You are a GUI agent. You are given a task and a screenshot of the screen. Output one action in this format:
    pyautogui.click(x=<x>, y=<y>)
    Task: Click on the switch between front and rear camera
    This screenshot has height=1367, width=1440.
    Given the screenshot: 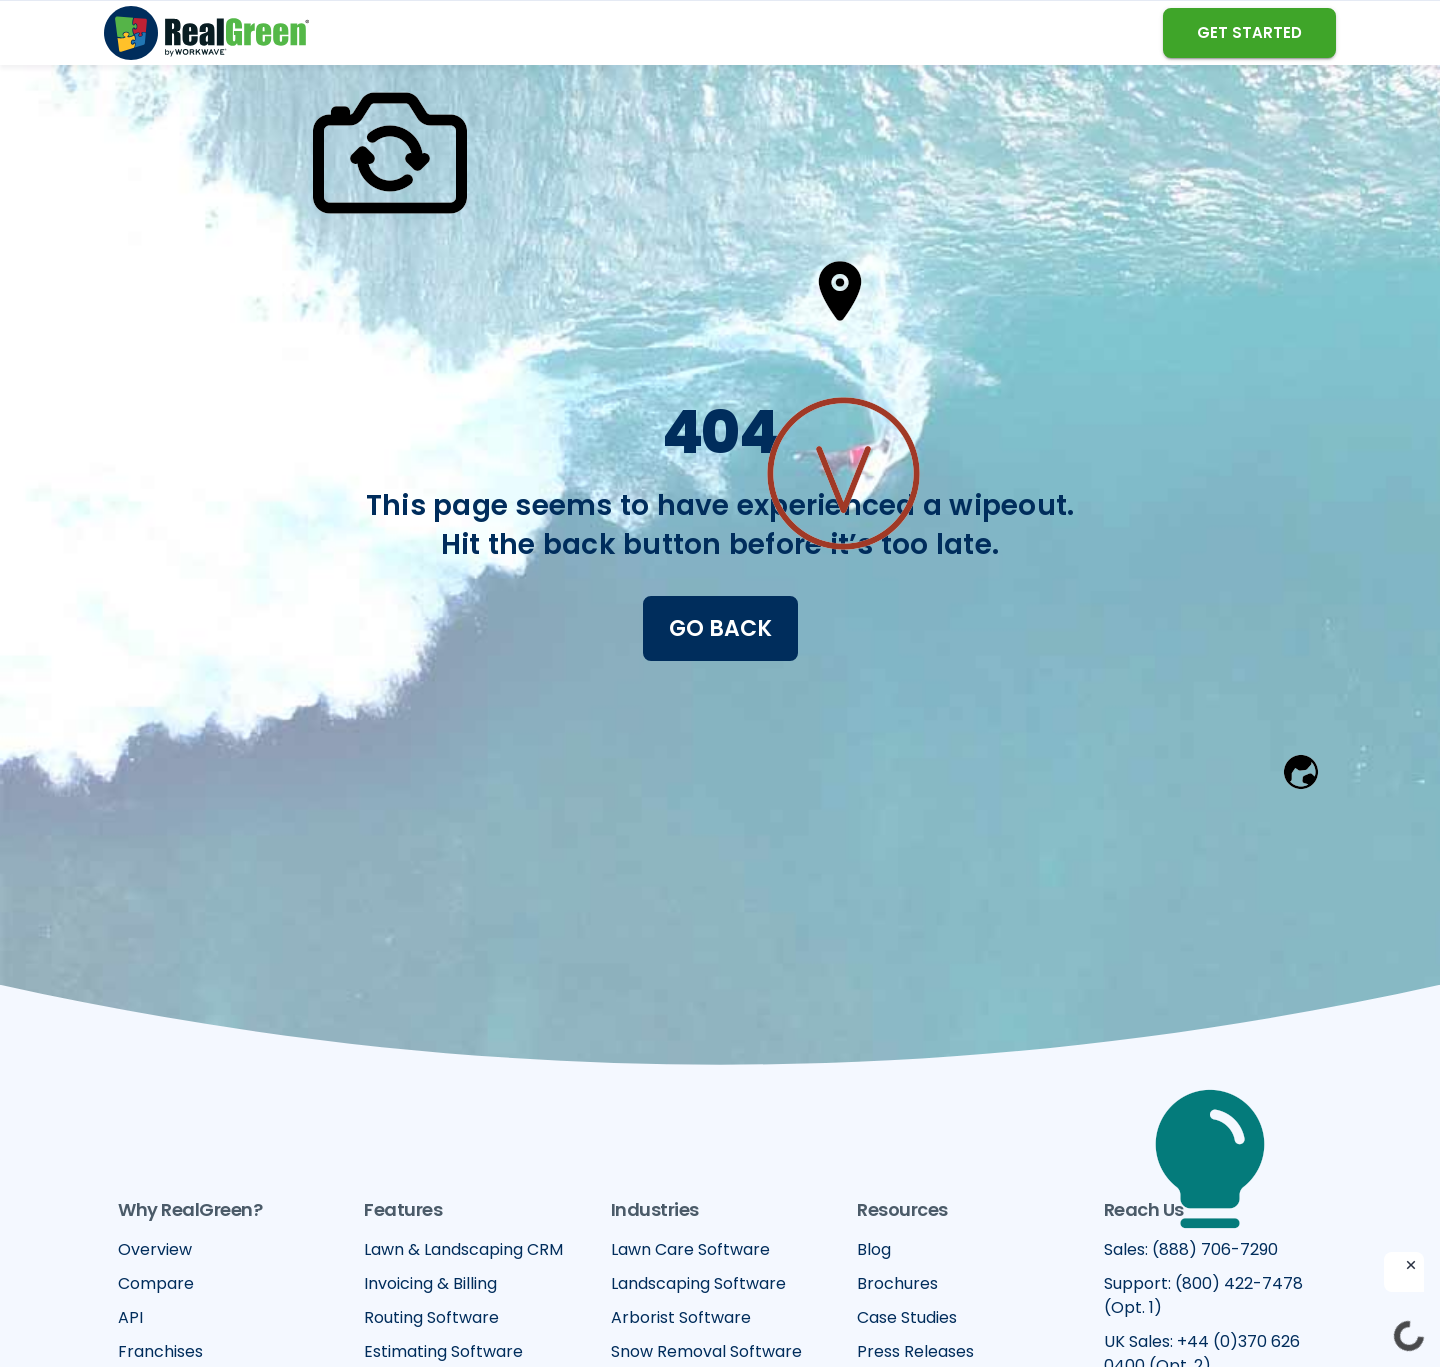 What is the action you would take?
    pyautogui.click(x=390, y=153)
    